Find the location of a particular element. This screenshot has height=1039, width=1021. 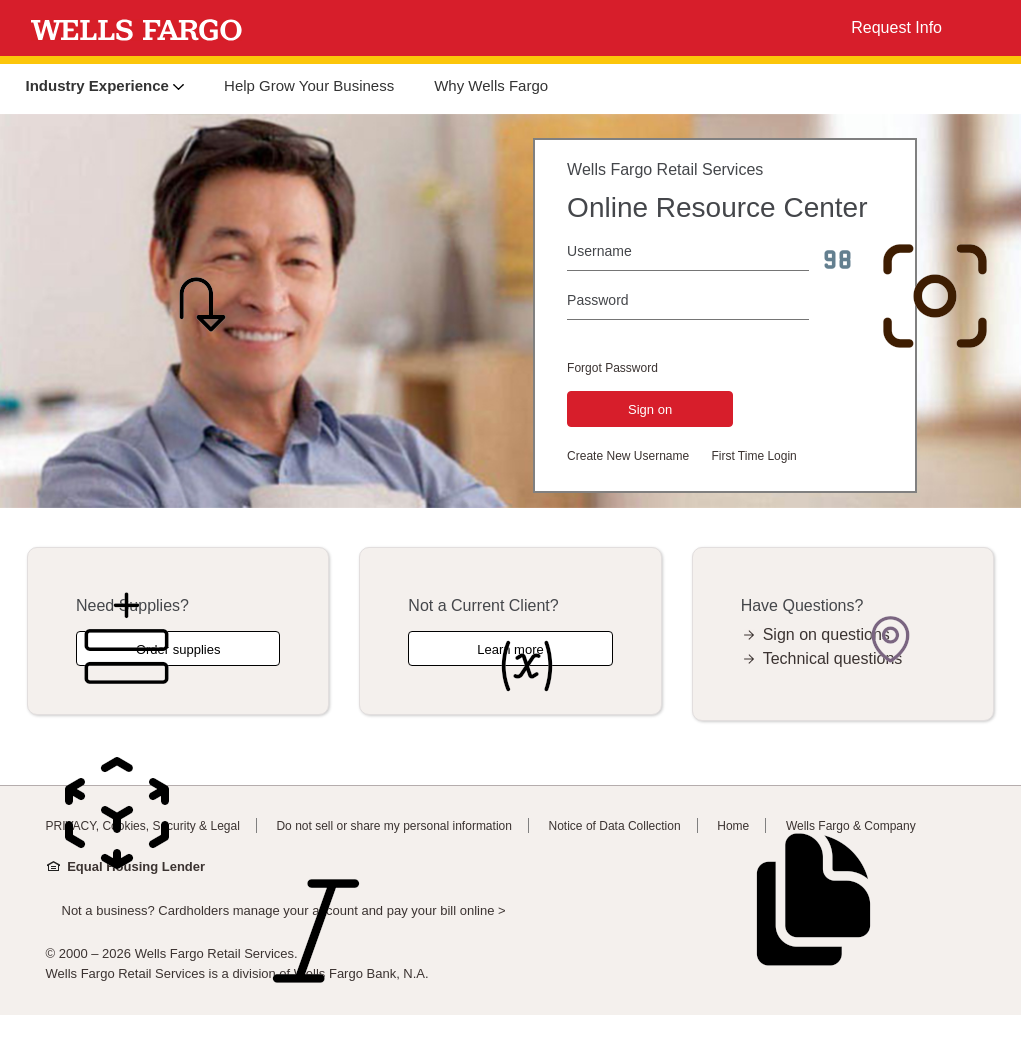

view 3D model or object is located at coordinates (117, 813).